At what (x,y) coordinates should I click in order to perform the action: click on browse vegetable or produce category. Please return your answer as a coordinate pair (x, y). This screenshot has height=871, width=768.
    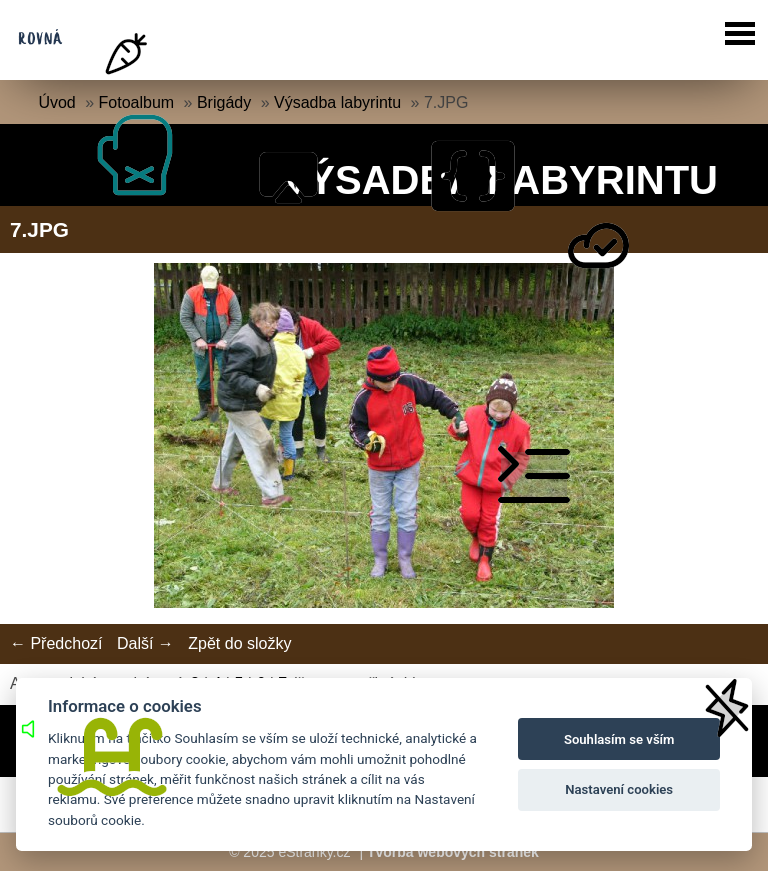
    Looking at the image, I should click on (125, 54).